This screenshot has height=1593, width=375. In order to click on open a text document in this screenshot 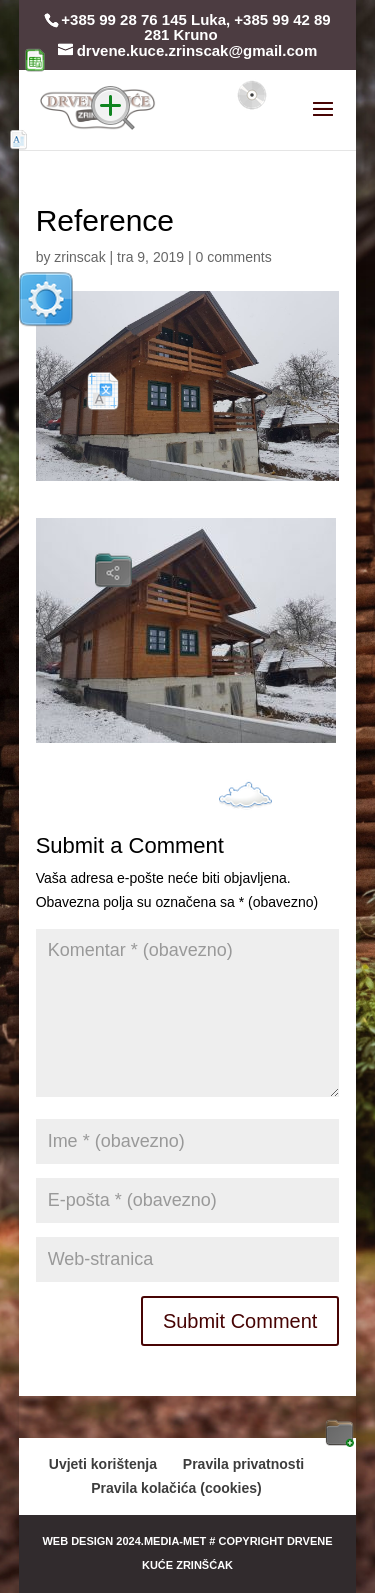, I will do `click(18, 139)`.